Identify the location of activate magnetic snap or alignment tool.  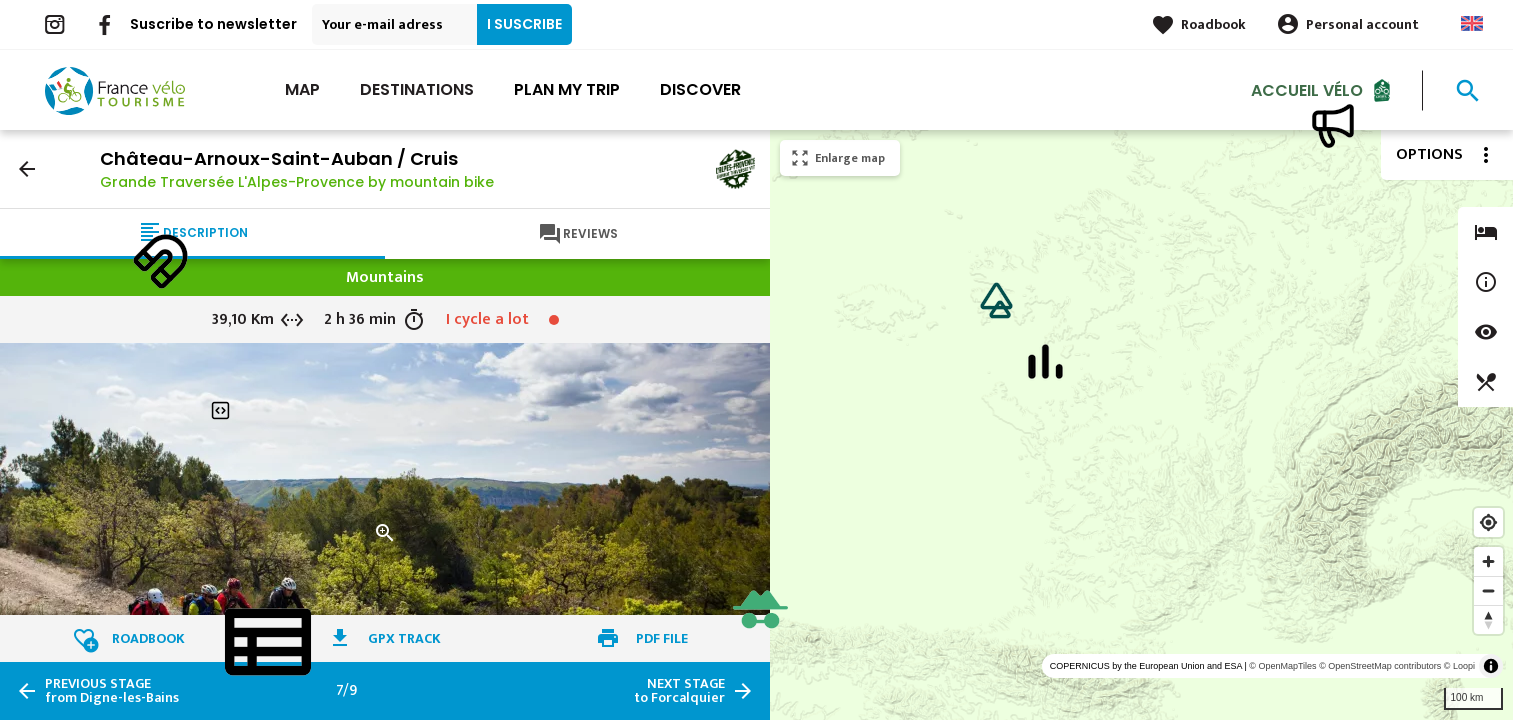
(160, 261).